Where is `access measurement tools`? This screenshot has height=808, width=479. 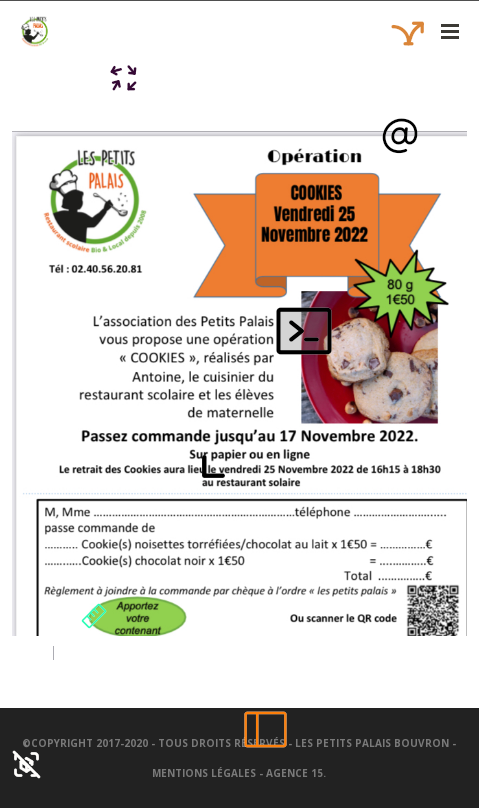
access measurement tools is located at coordinates (94, 616).